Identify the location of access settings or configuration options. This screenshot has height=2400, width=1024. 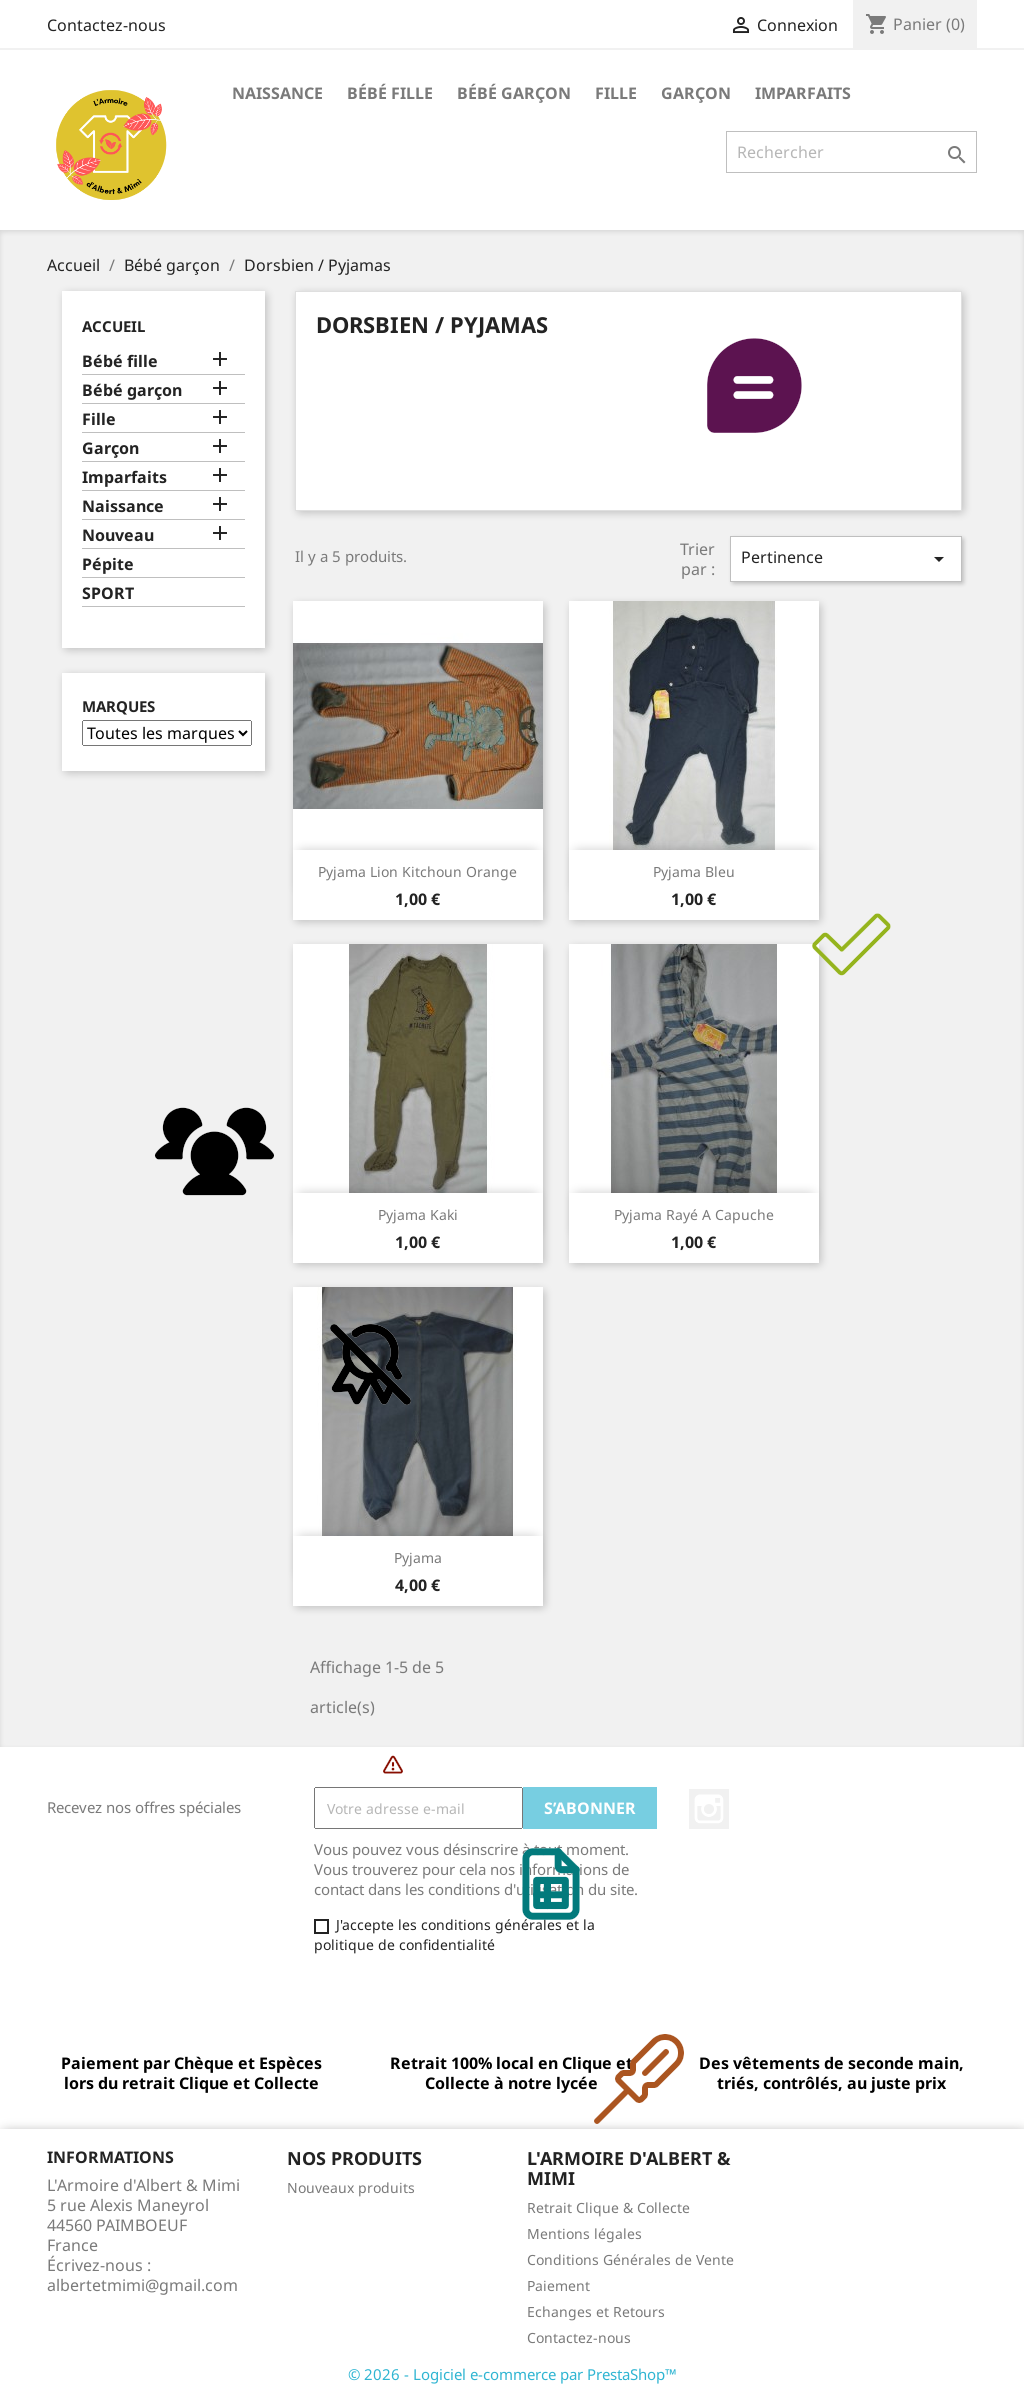
(639, 2079).